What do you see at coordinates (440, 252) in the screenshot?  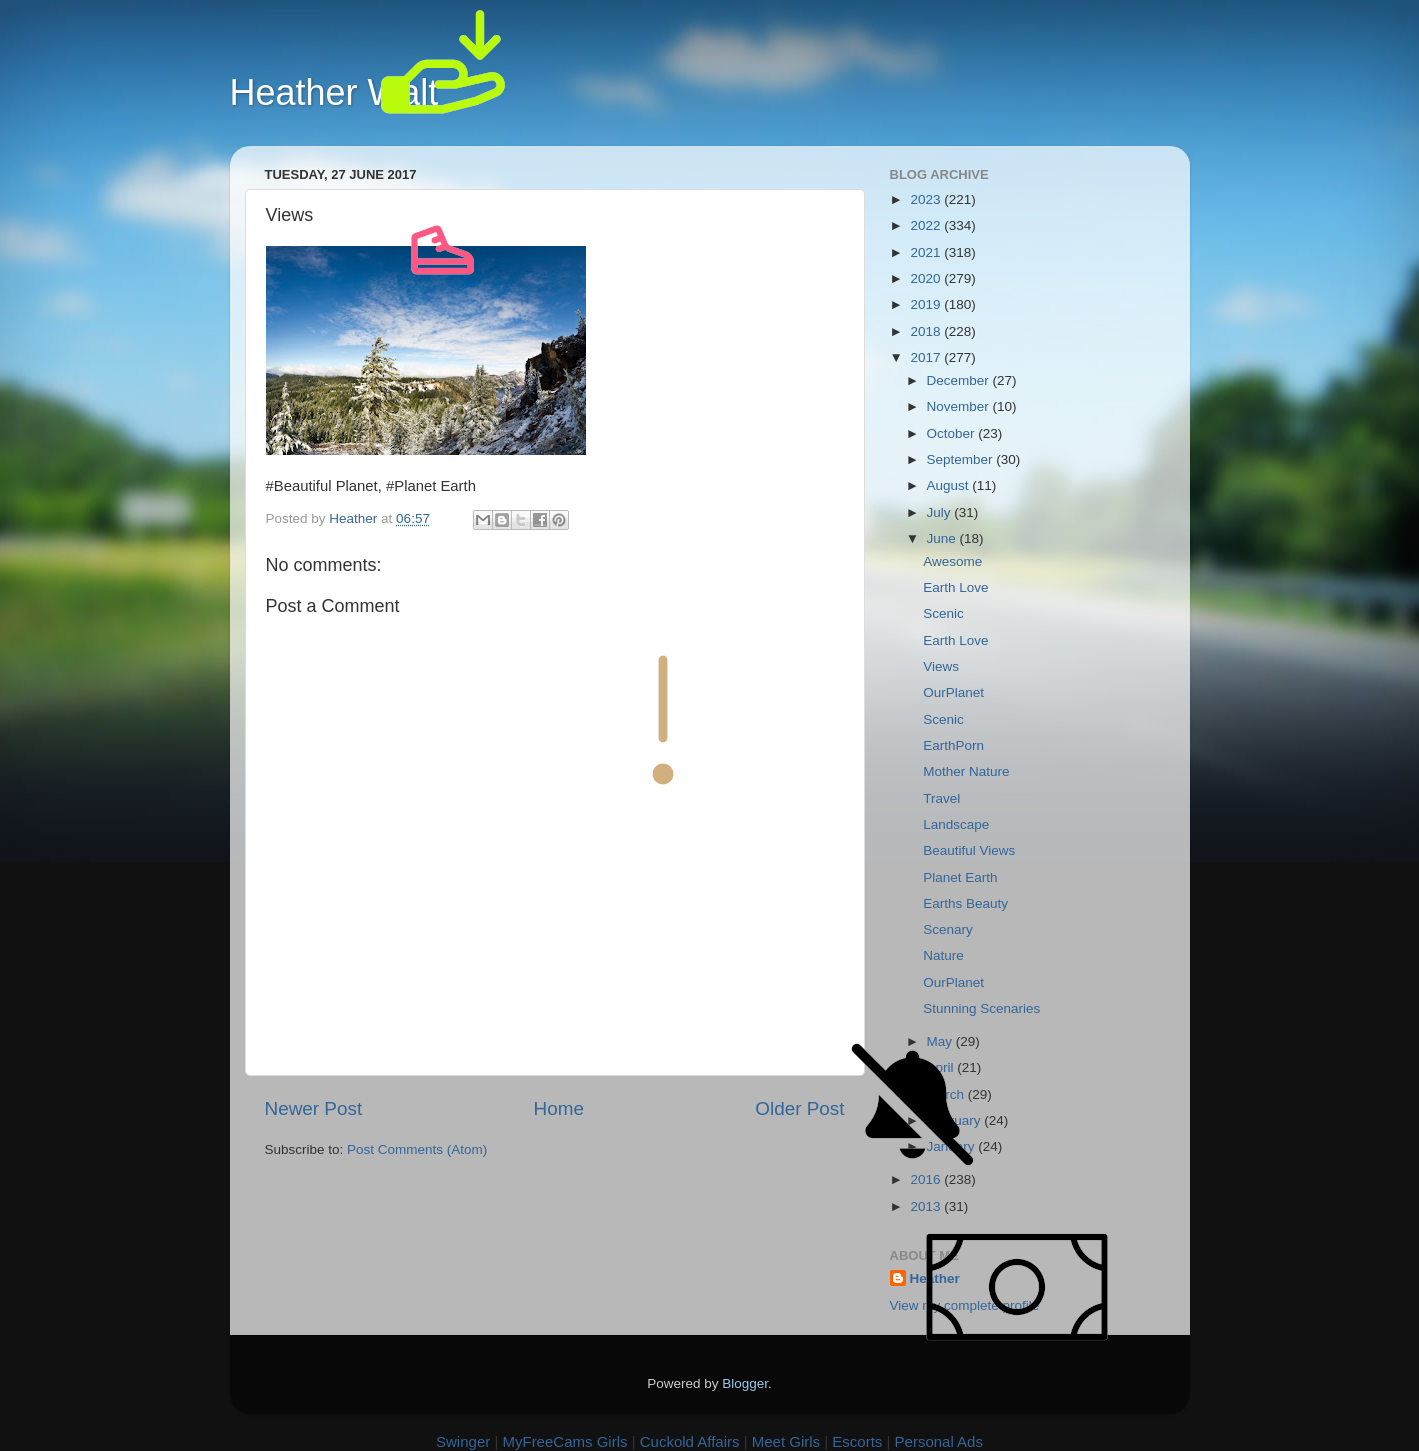 I see `access footwear or shoe category` at bounding box center [440, 252].